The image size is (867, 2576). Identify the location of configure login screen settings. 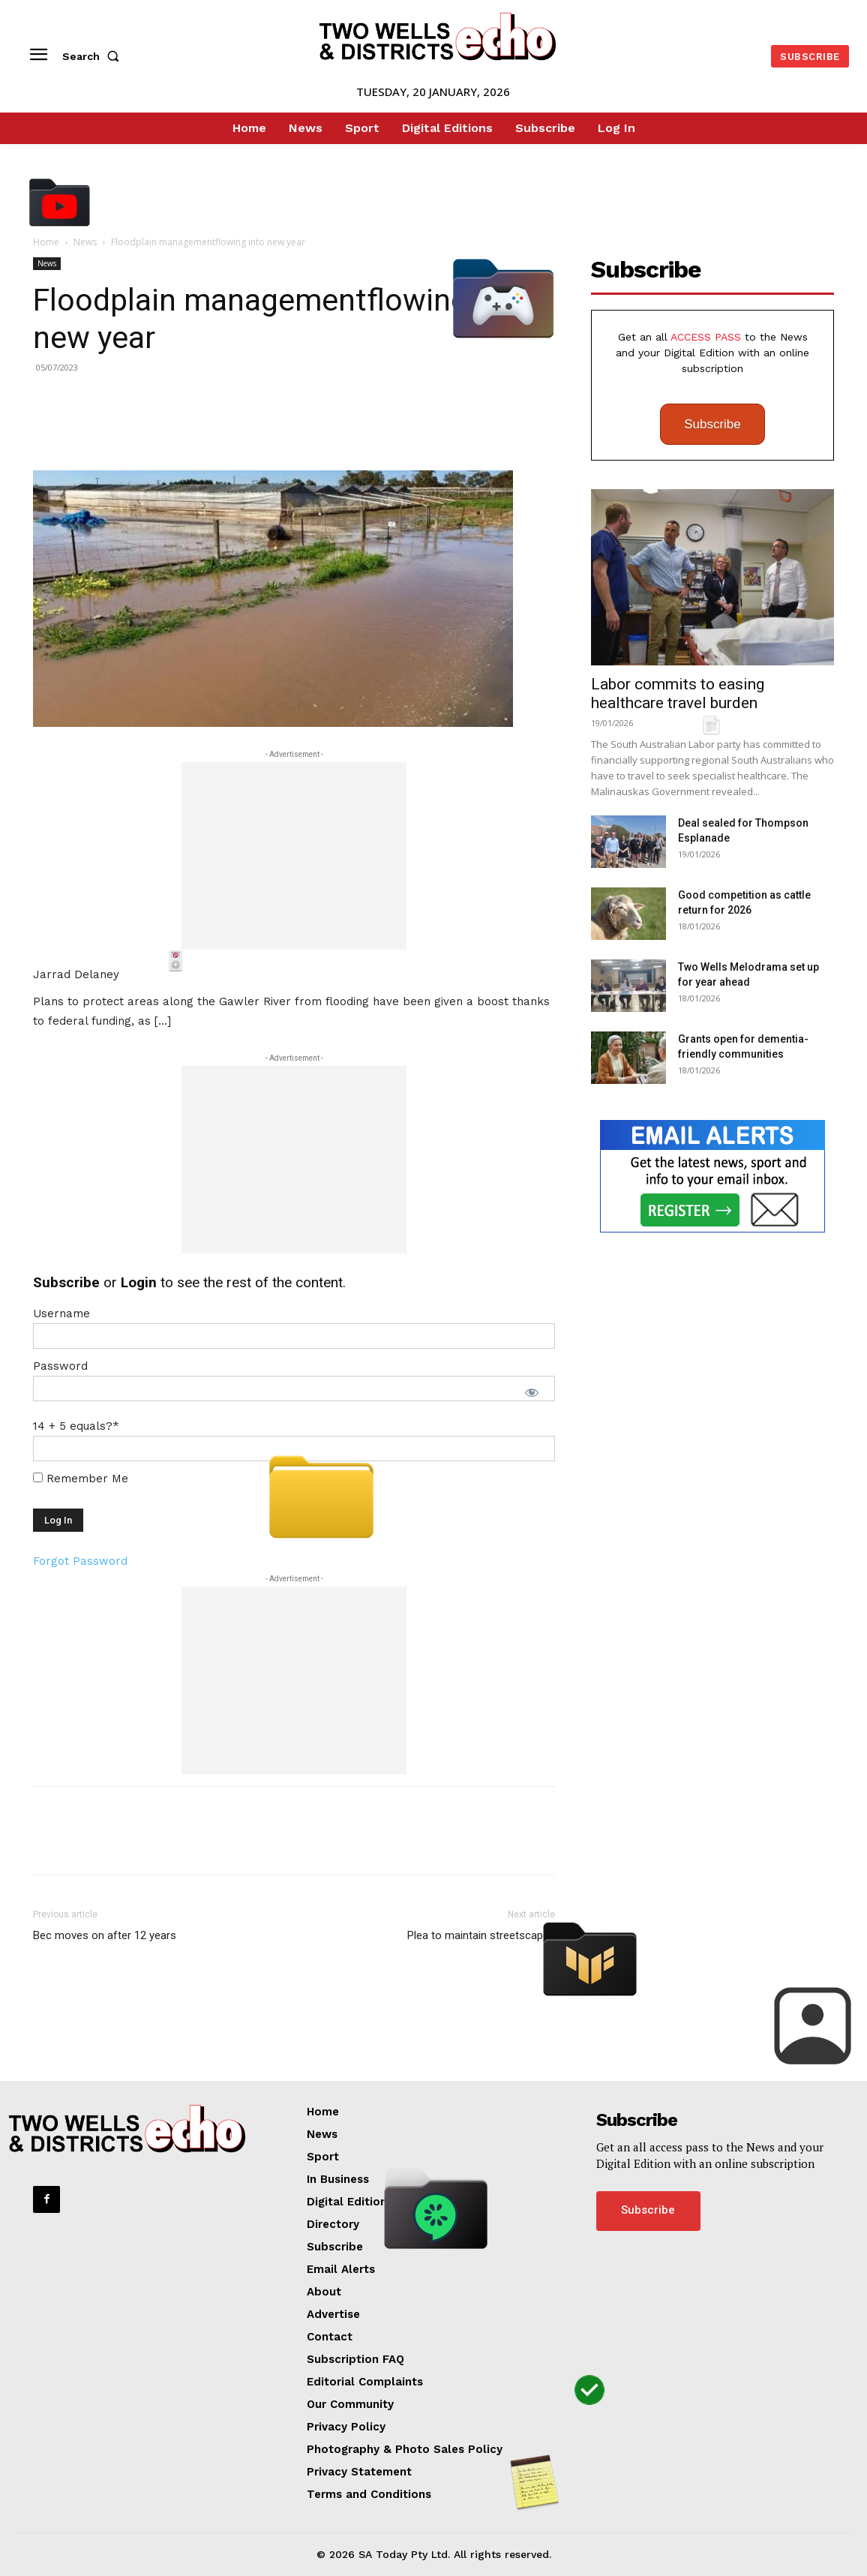
(812, 2025).